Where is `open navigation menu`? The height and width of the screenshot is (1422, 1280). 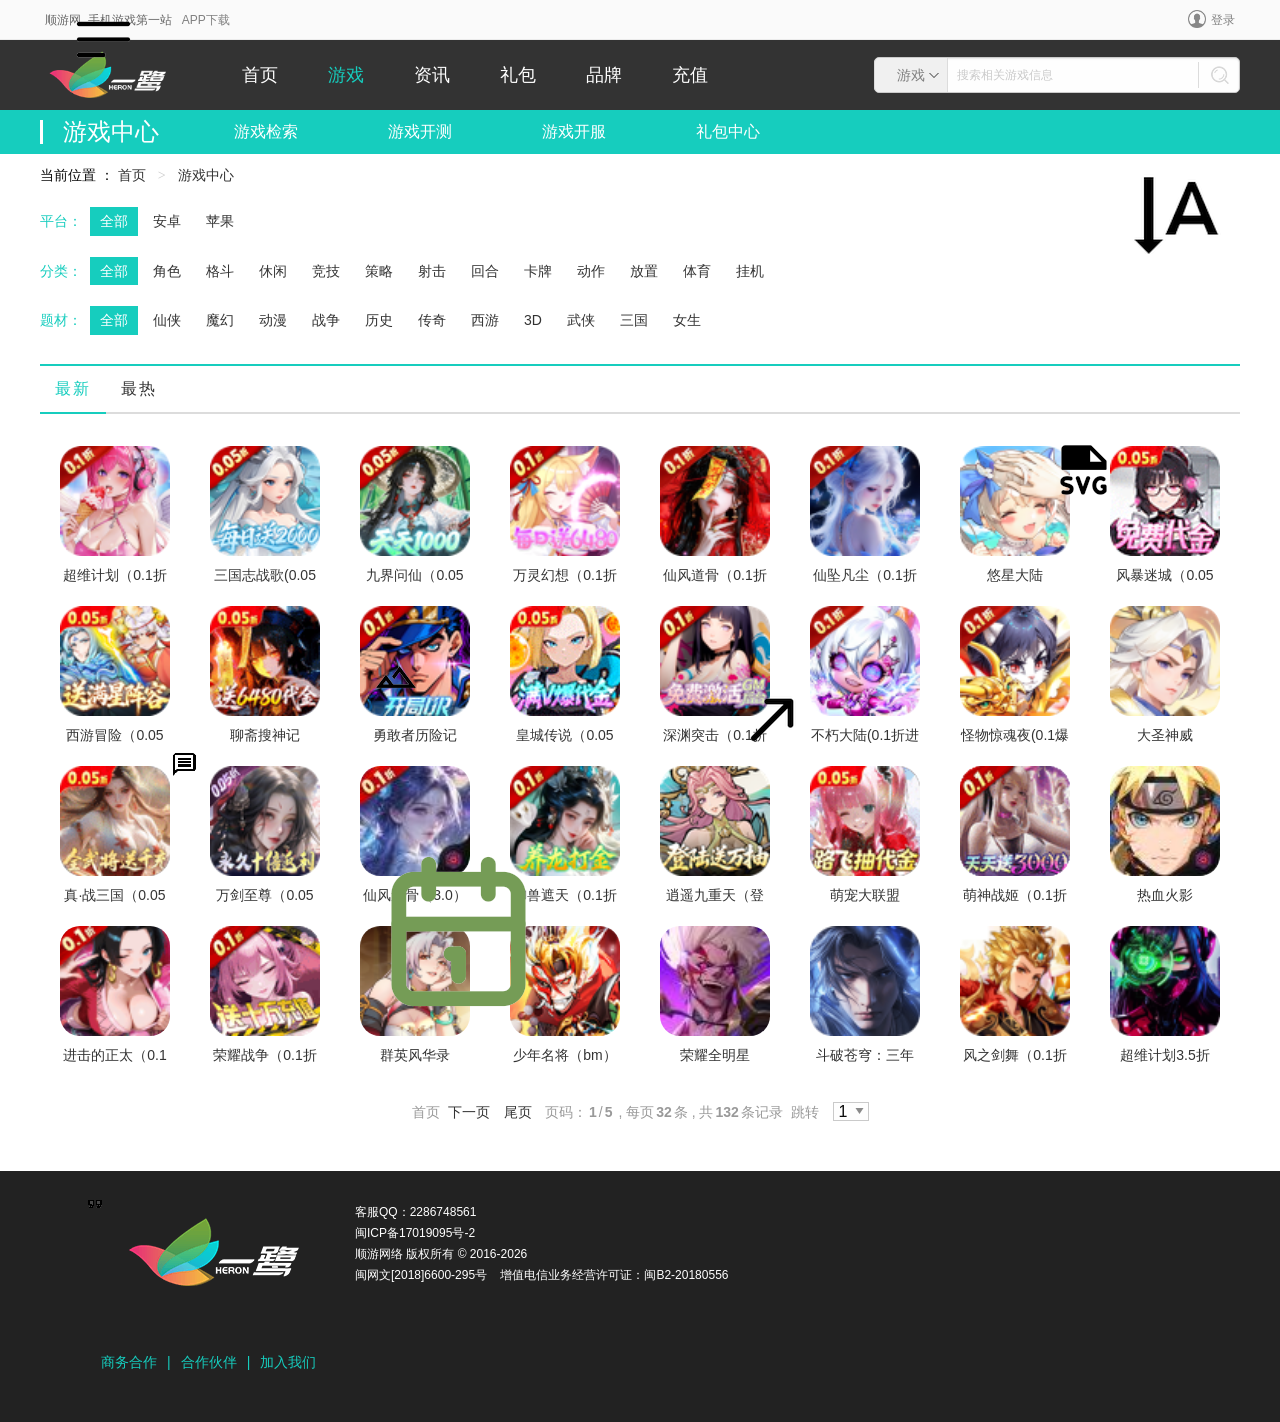 open navigation menu is located at coordinates (103, 39).